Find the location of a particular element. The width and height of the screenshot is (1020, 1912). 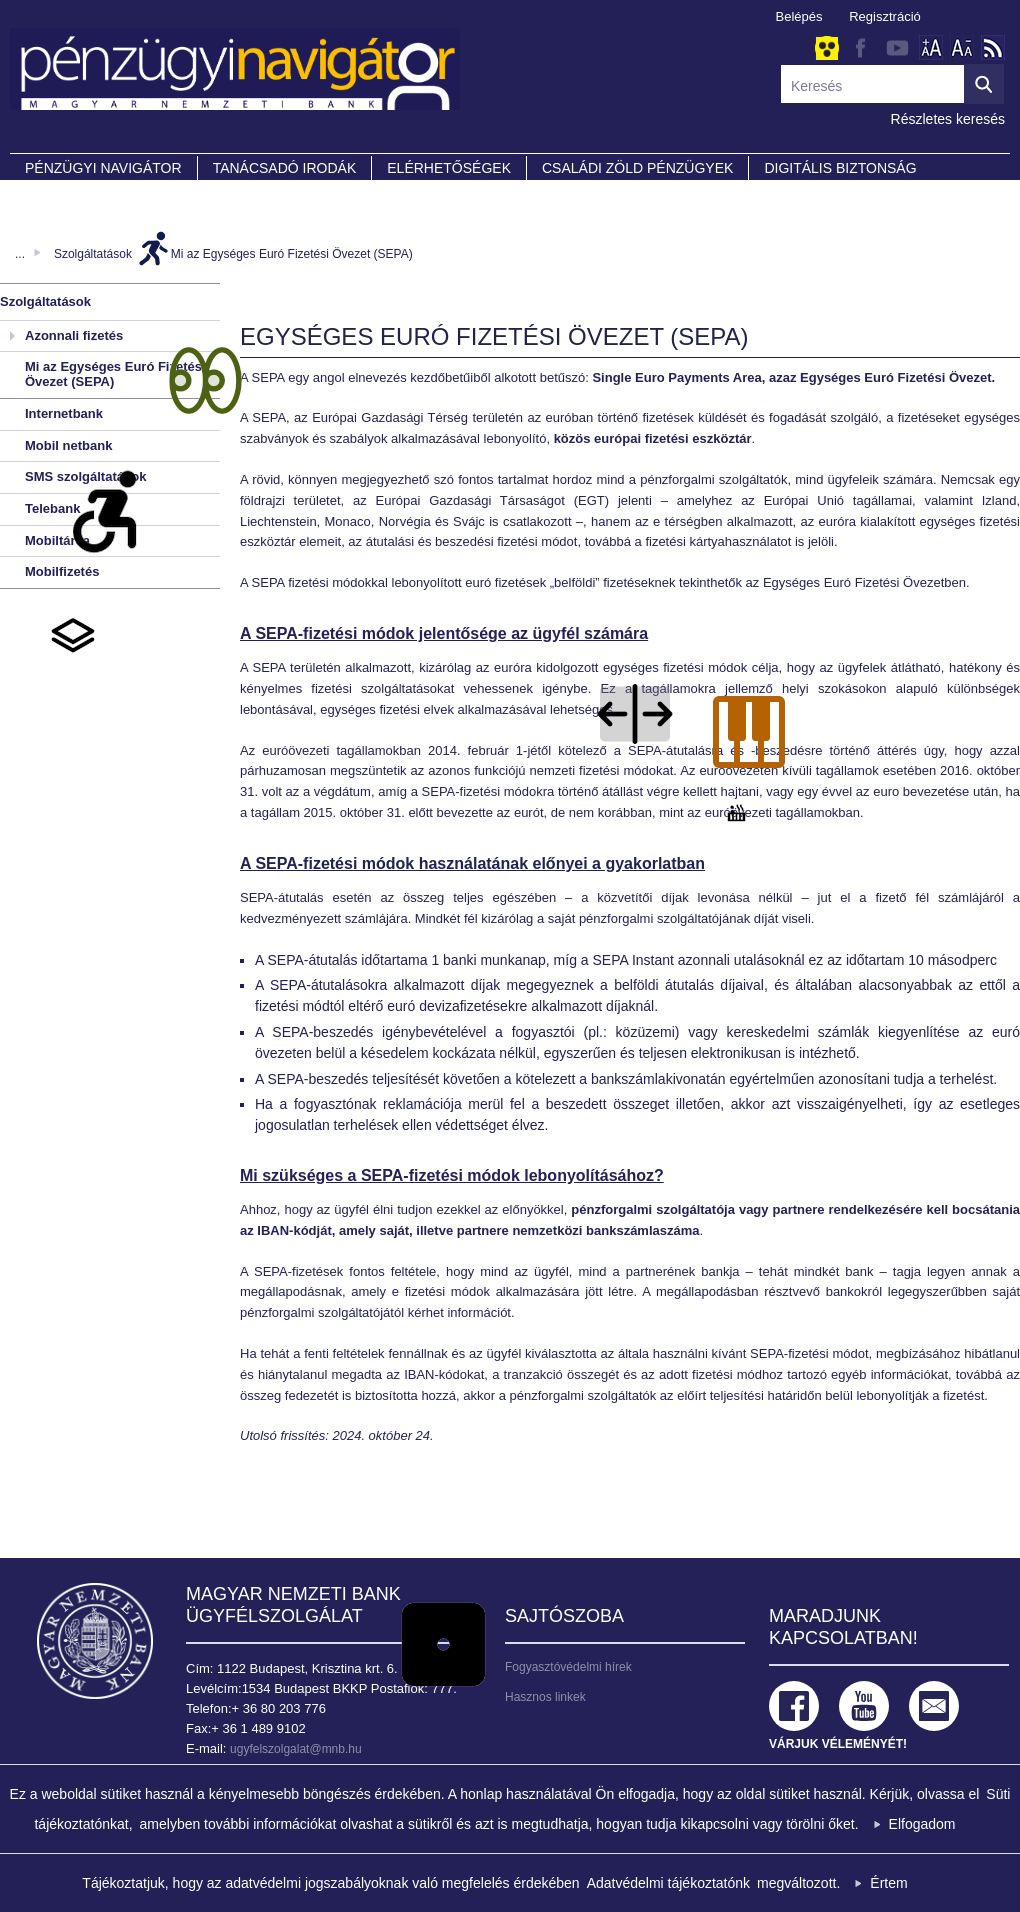

expand content horizontally is located at coordinates (635, 714).